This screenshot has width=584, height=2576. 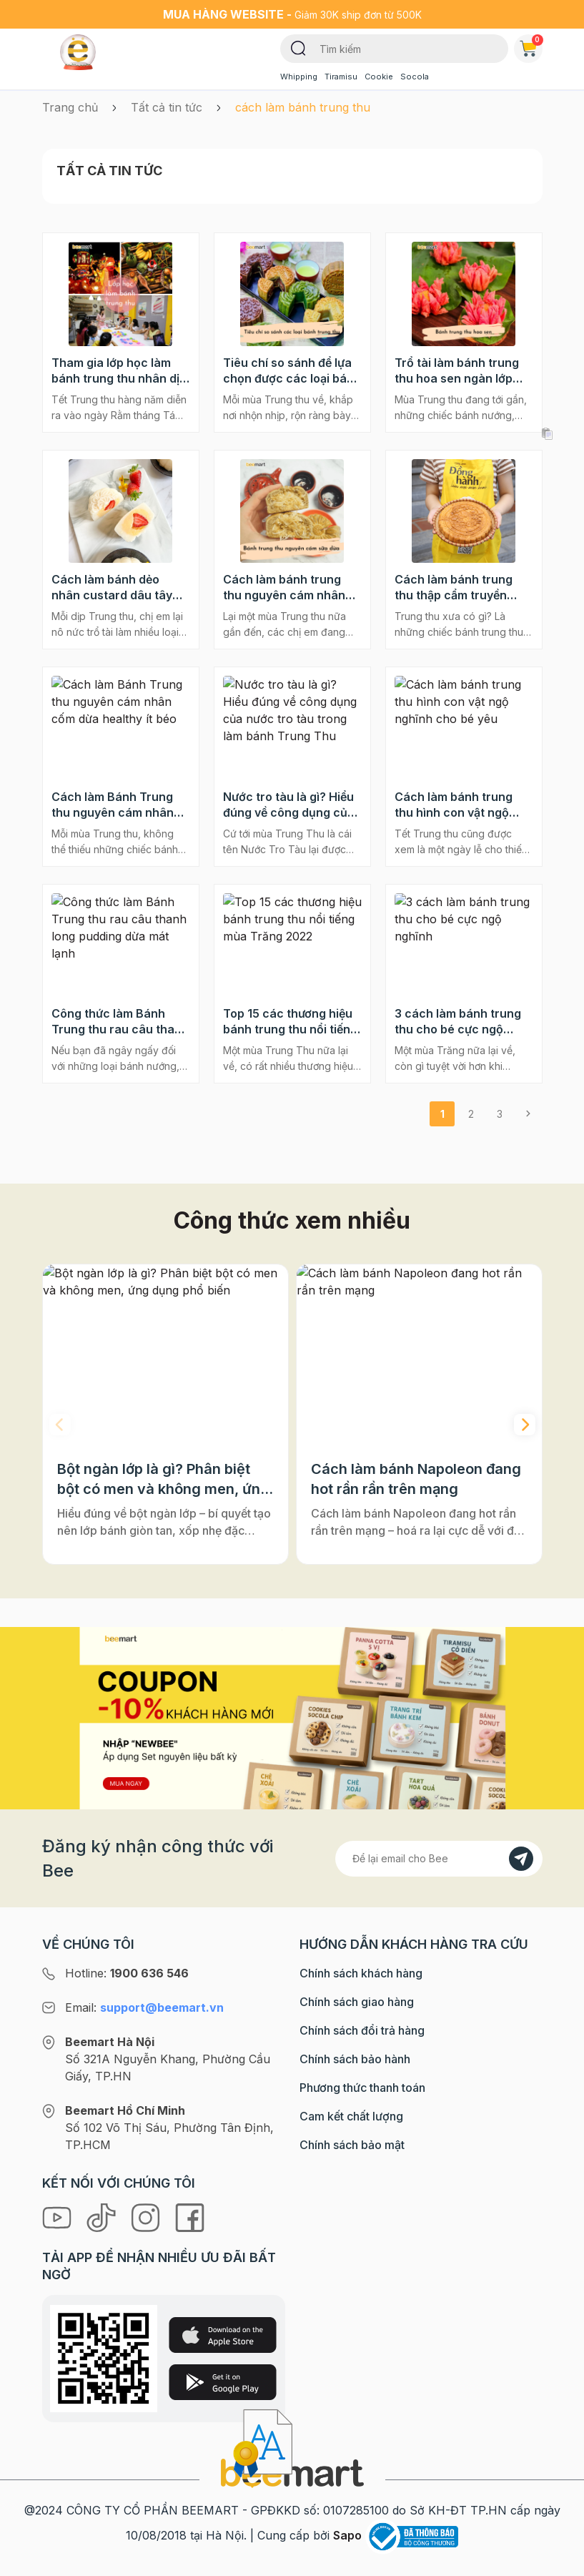 What do you see at coordinates (267, 2442) in the screenshot?
I see `a certified or premium font file` at bounding box center [267, 2442].